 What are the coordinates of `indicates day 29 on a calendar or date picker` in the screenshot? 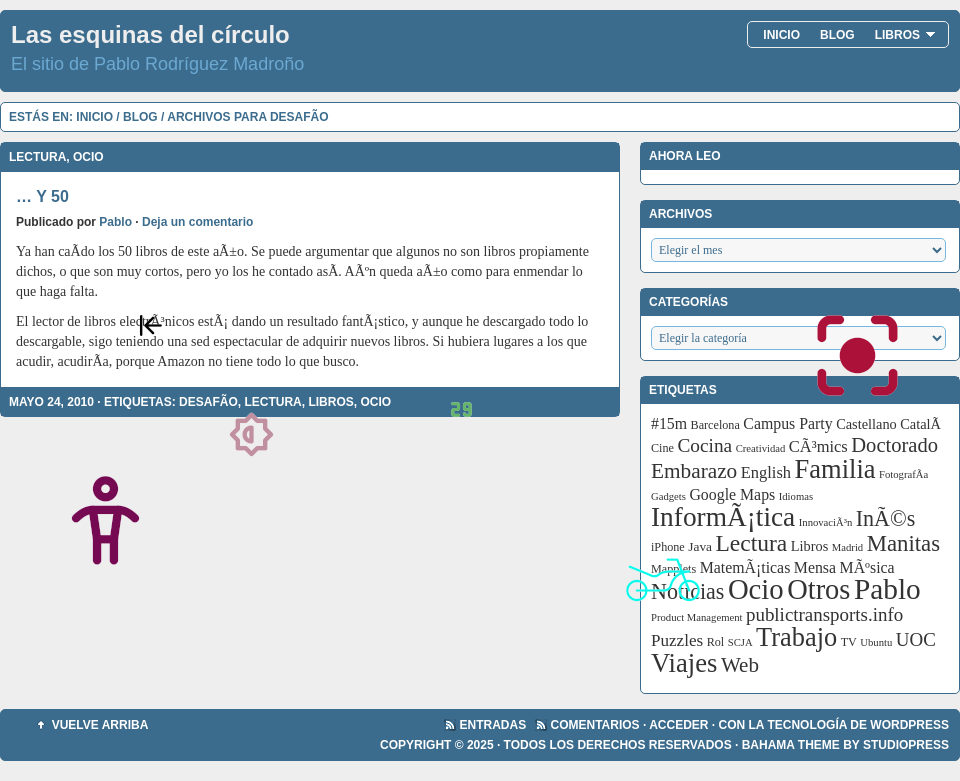 It's located at (461, 409).